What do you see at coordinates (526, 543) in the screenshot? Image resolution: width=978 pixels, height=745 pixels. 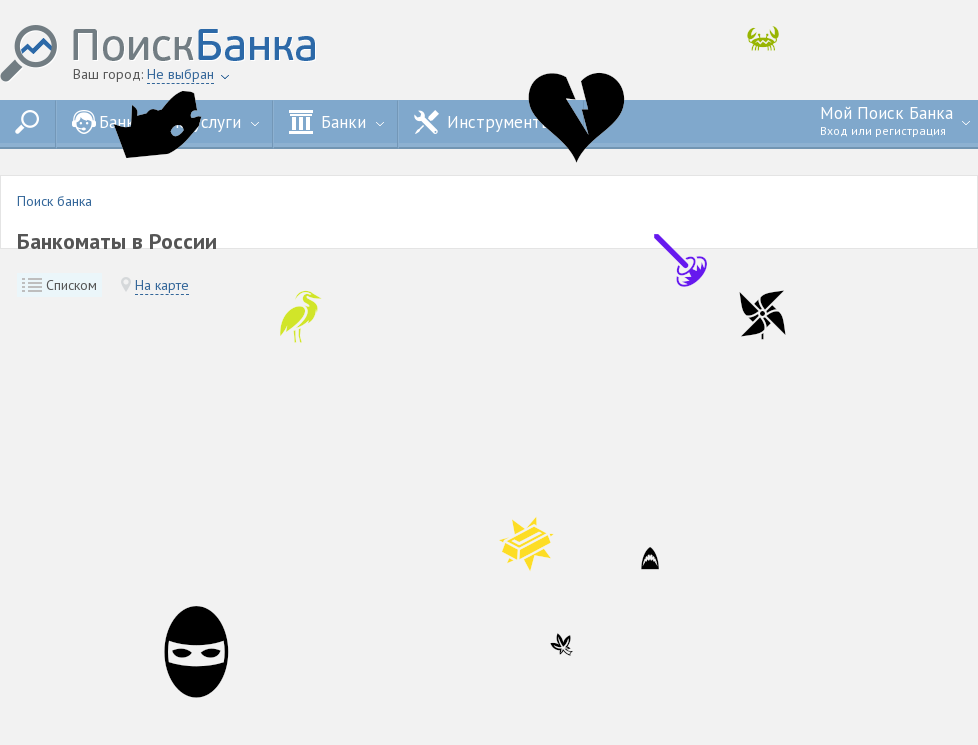 I see `view in-game currency or gold balance` at bounding box center [526, 543].